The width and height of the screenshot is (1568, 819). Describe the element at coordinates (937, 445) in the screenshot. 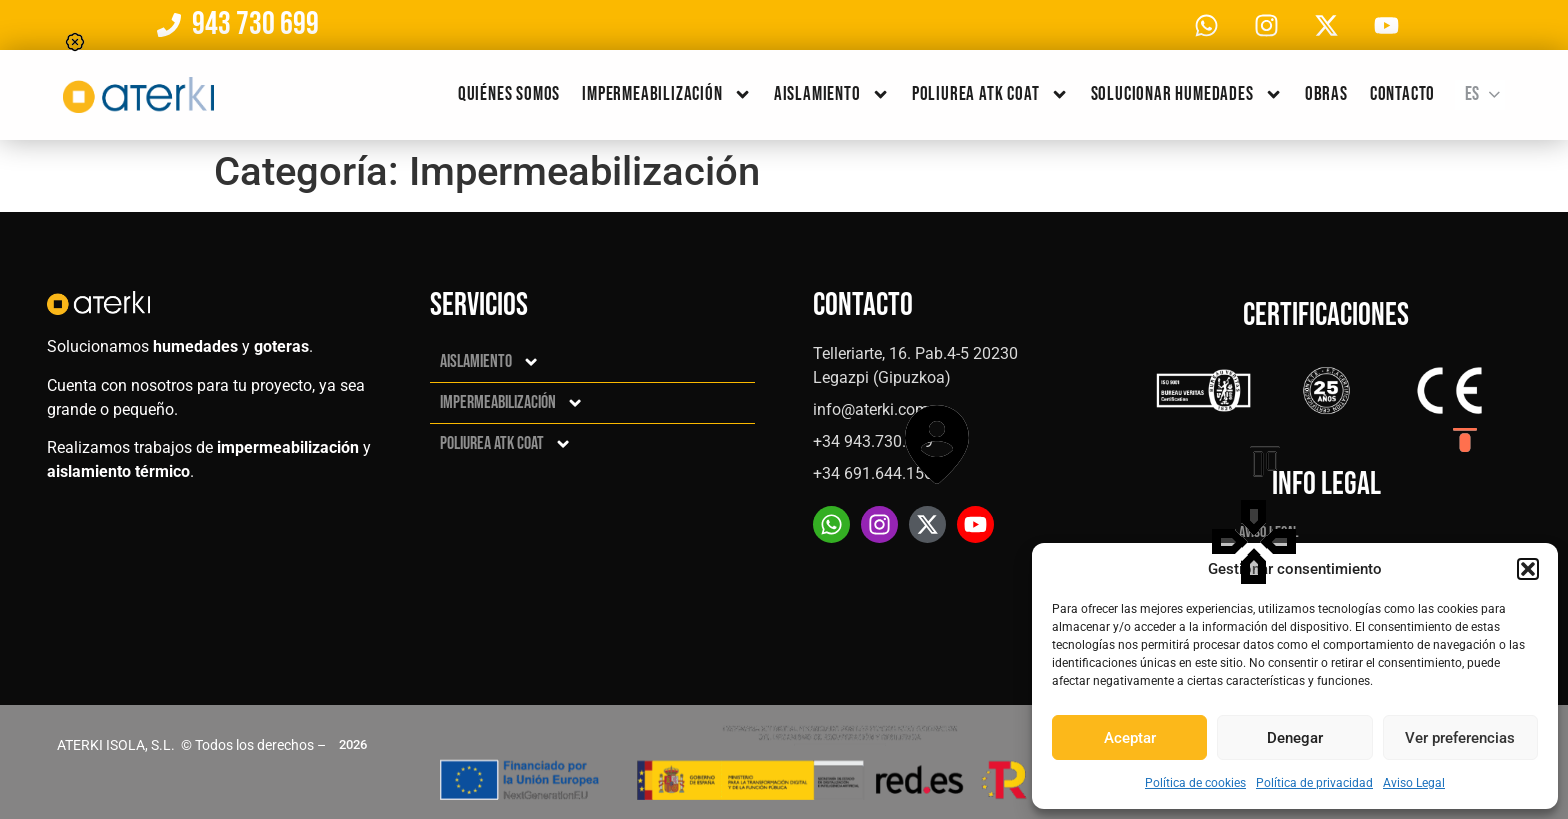

I see `view a contact's location on the map` at that location.